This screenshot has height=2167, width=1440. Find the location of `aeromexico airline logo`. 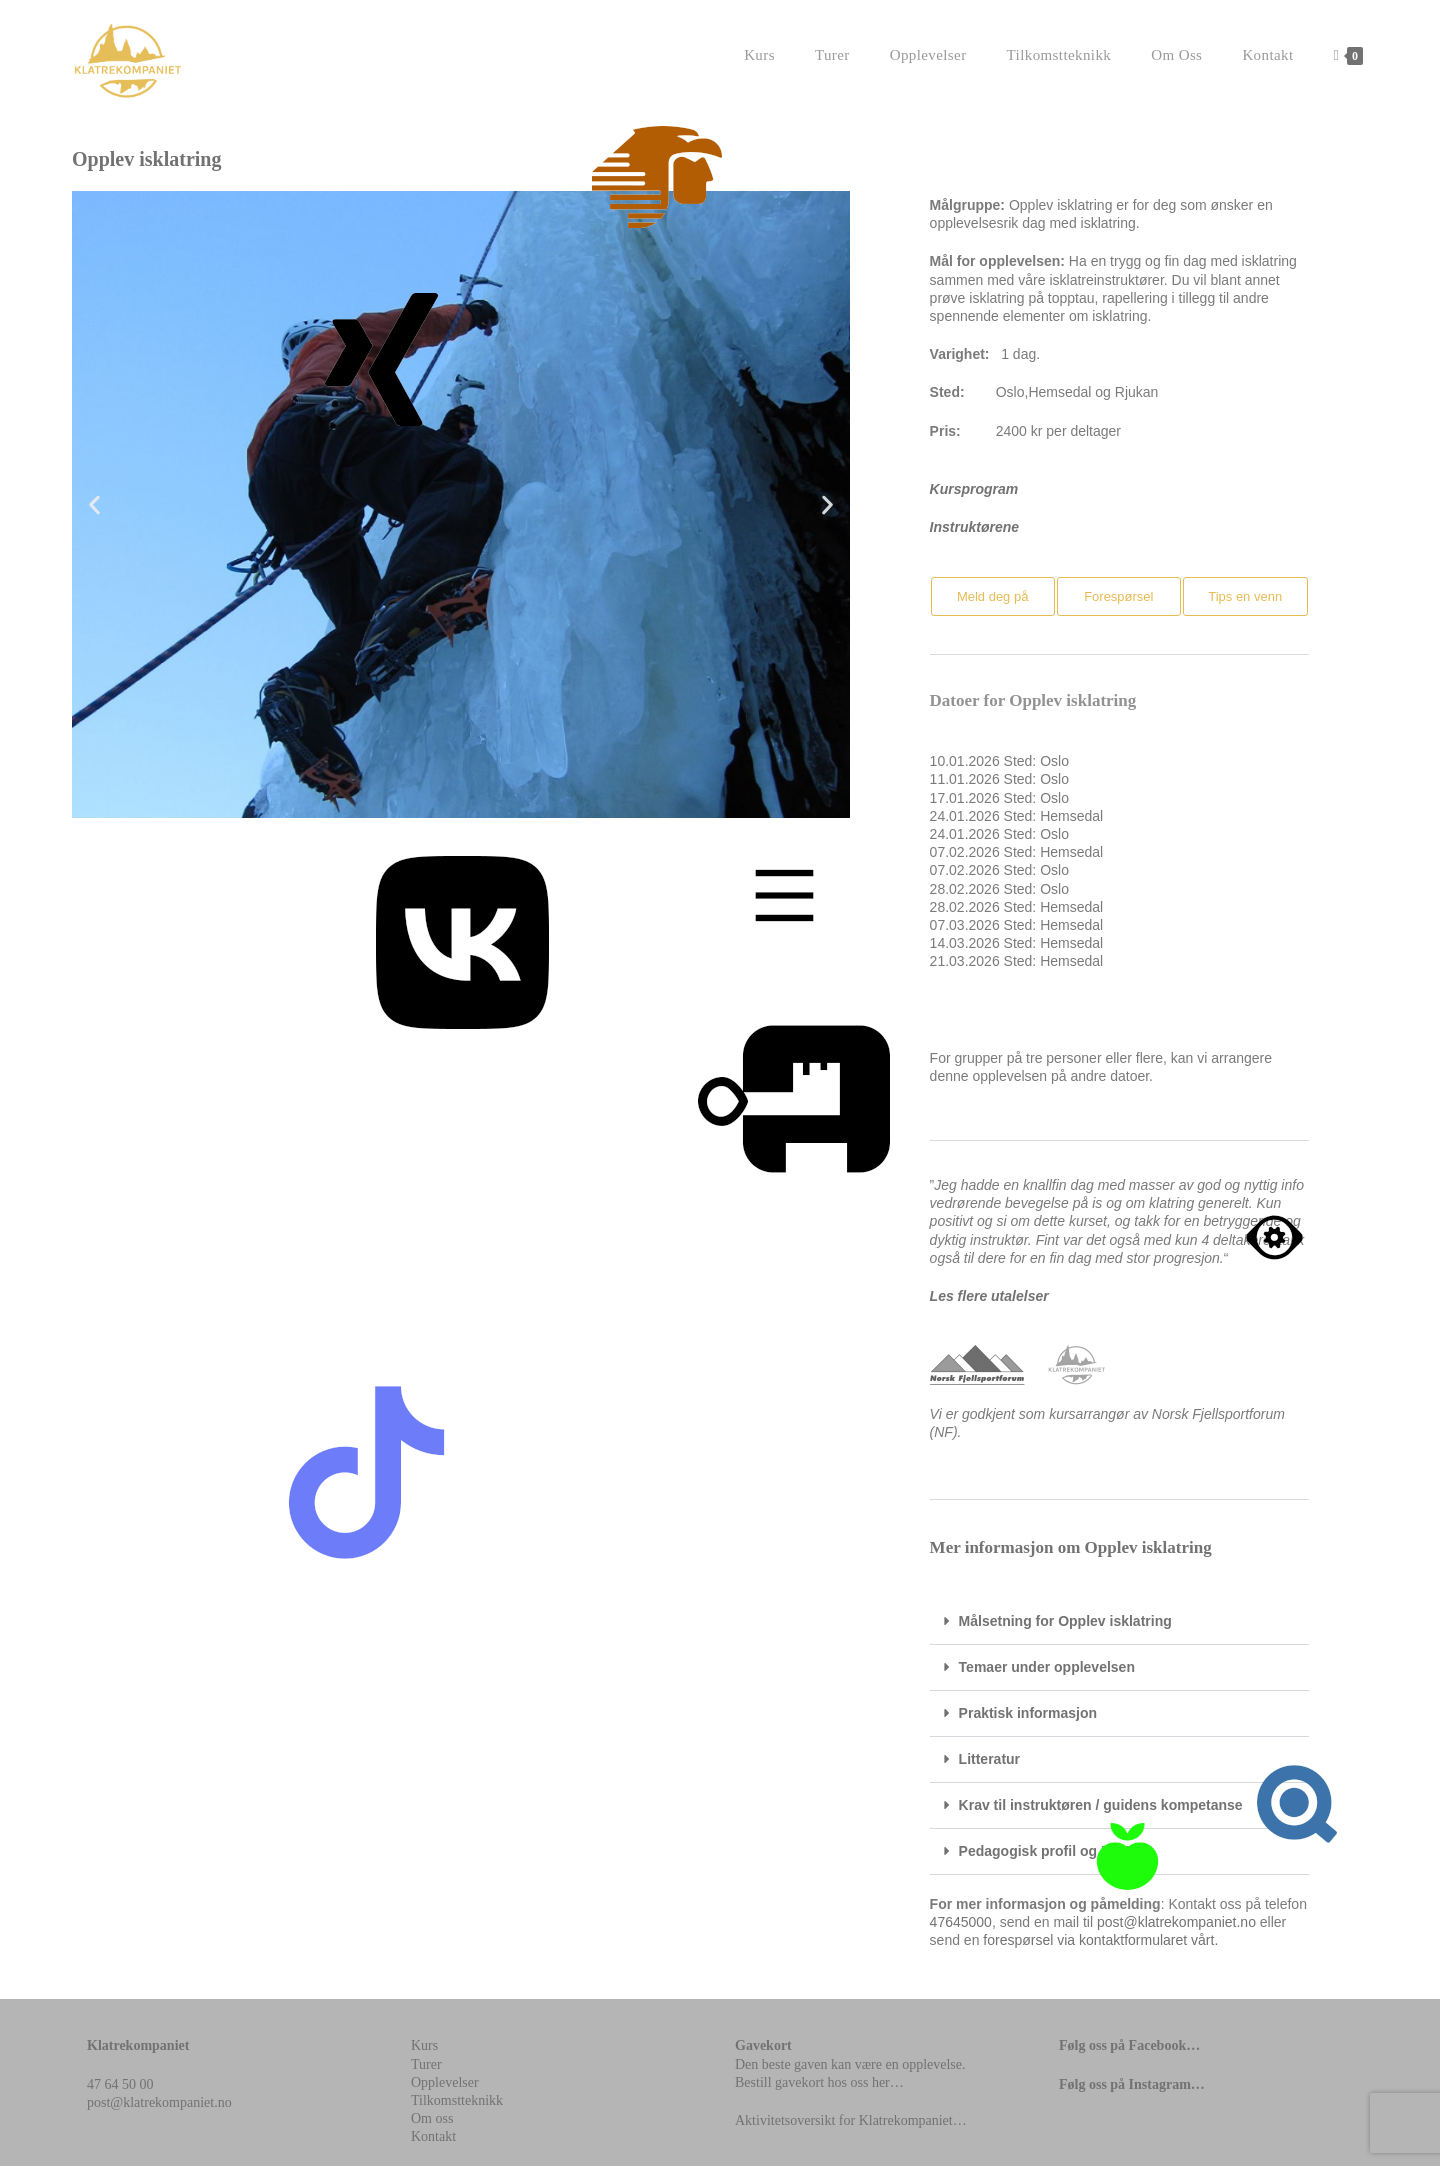

aeromexico airline logo is located at coordinates (657, 177).